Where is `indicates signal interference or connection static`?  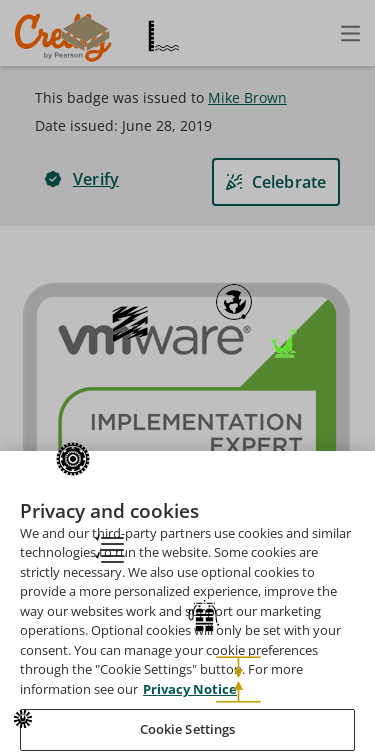 indicates signal interference or connection static is located at coordinates (130, 324).